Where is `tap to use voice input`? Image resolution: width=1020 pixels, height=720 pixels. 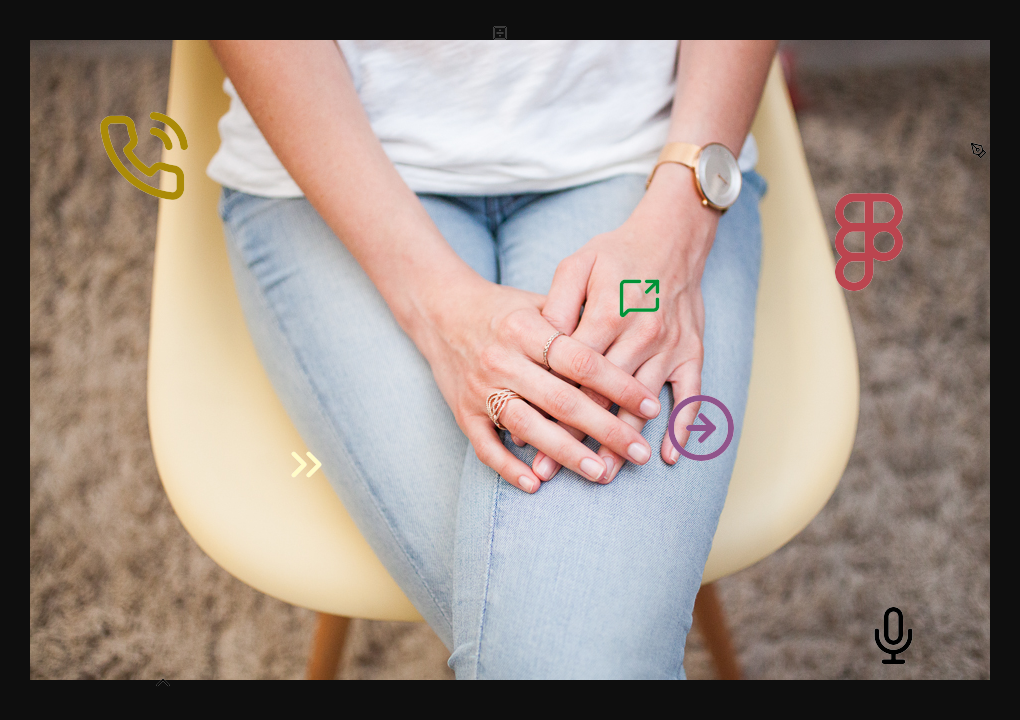
tap to use voice input is located at coordinates (893, 635).